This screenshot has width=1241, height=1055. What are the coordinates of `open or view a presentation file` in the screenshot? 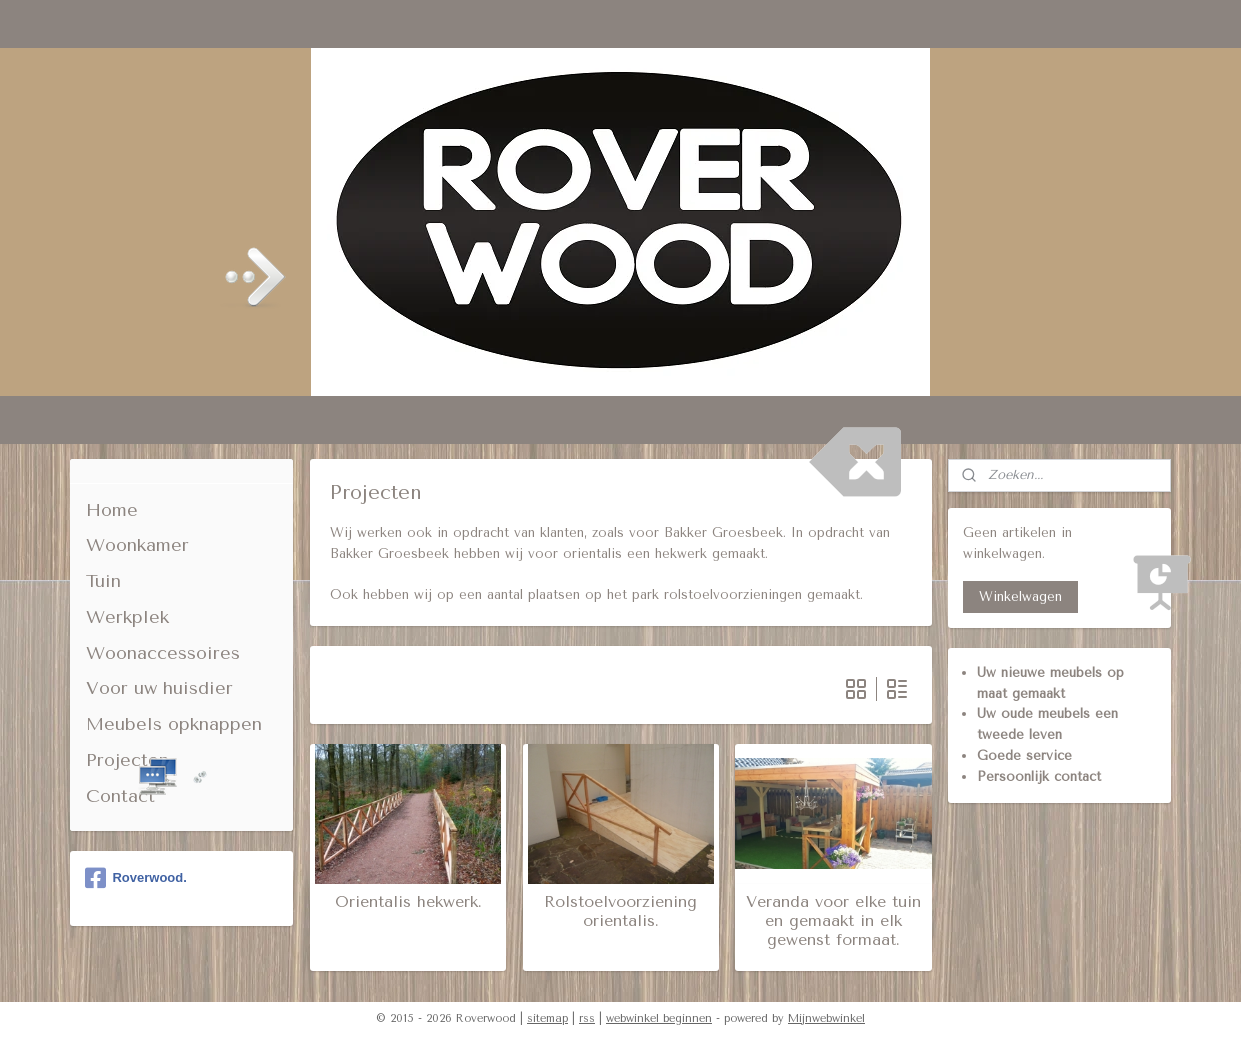 It's located at (1162, 580).